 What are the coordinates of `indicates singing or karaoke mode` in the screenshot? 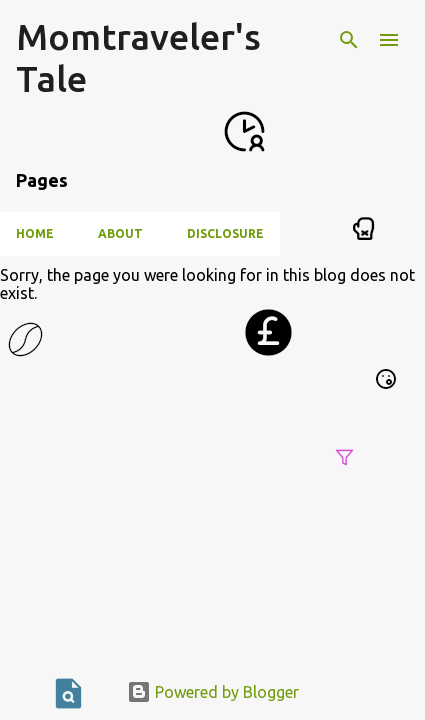 It's located at (386, 379).